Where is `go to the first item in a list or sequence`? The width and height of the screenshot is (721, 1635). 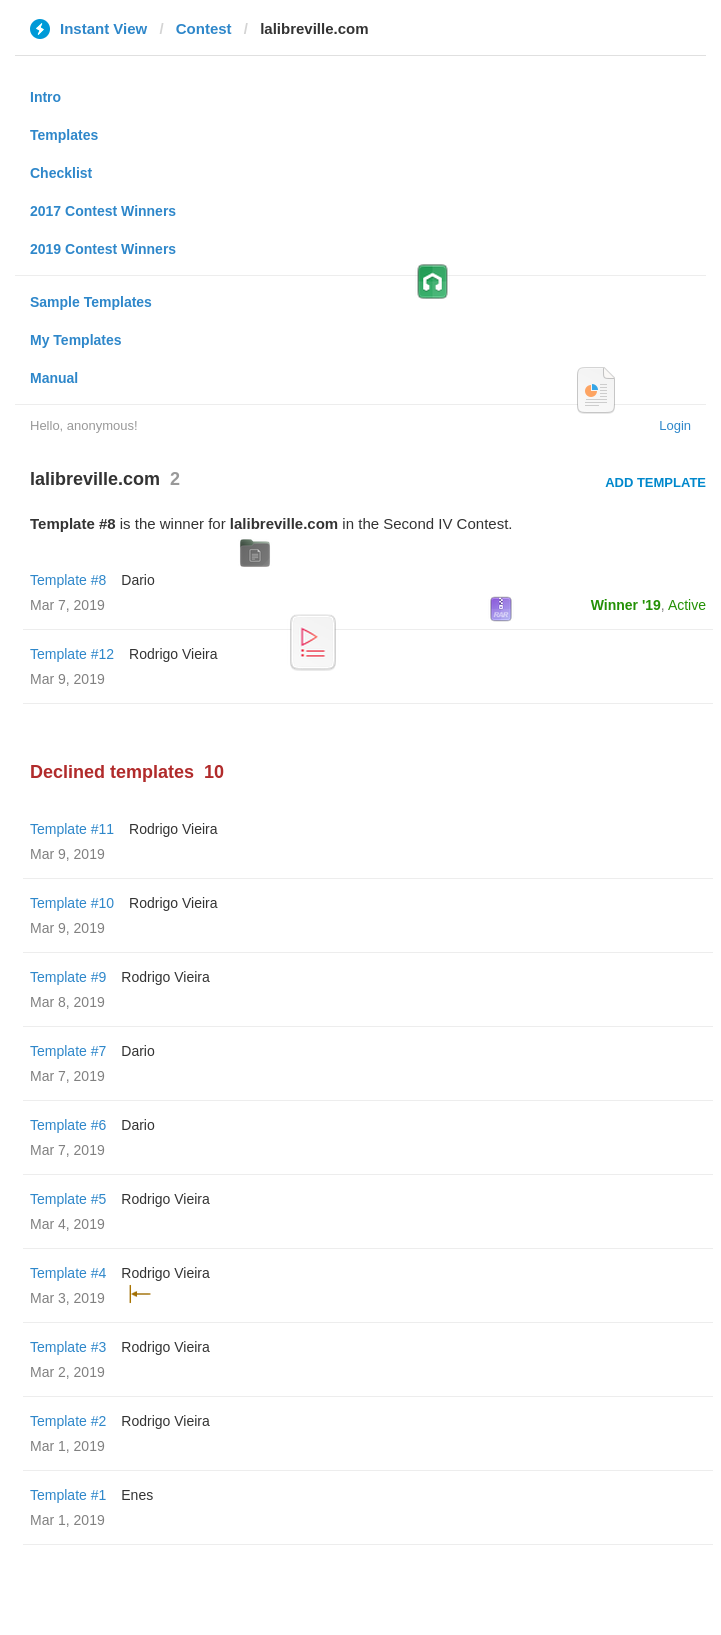 go to the first item in a list or sequence is located at coordinates (140, 1294).